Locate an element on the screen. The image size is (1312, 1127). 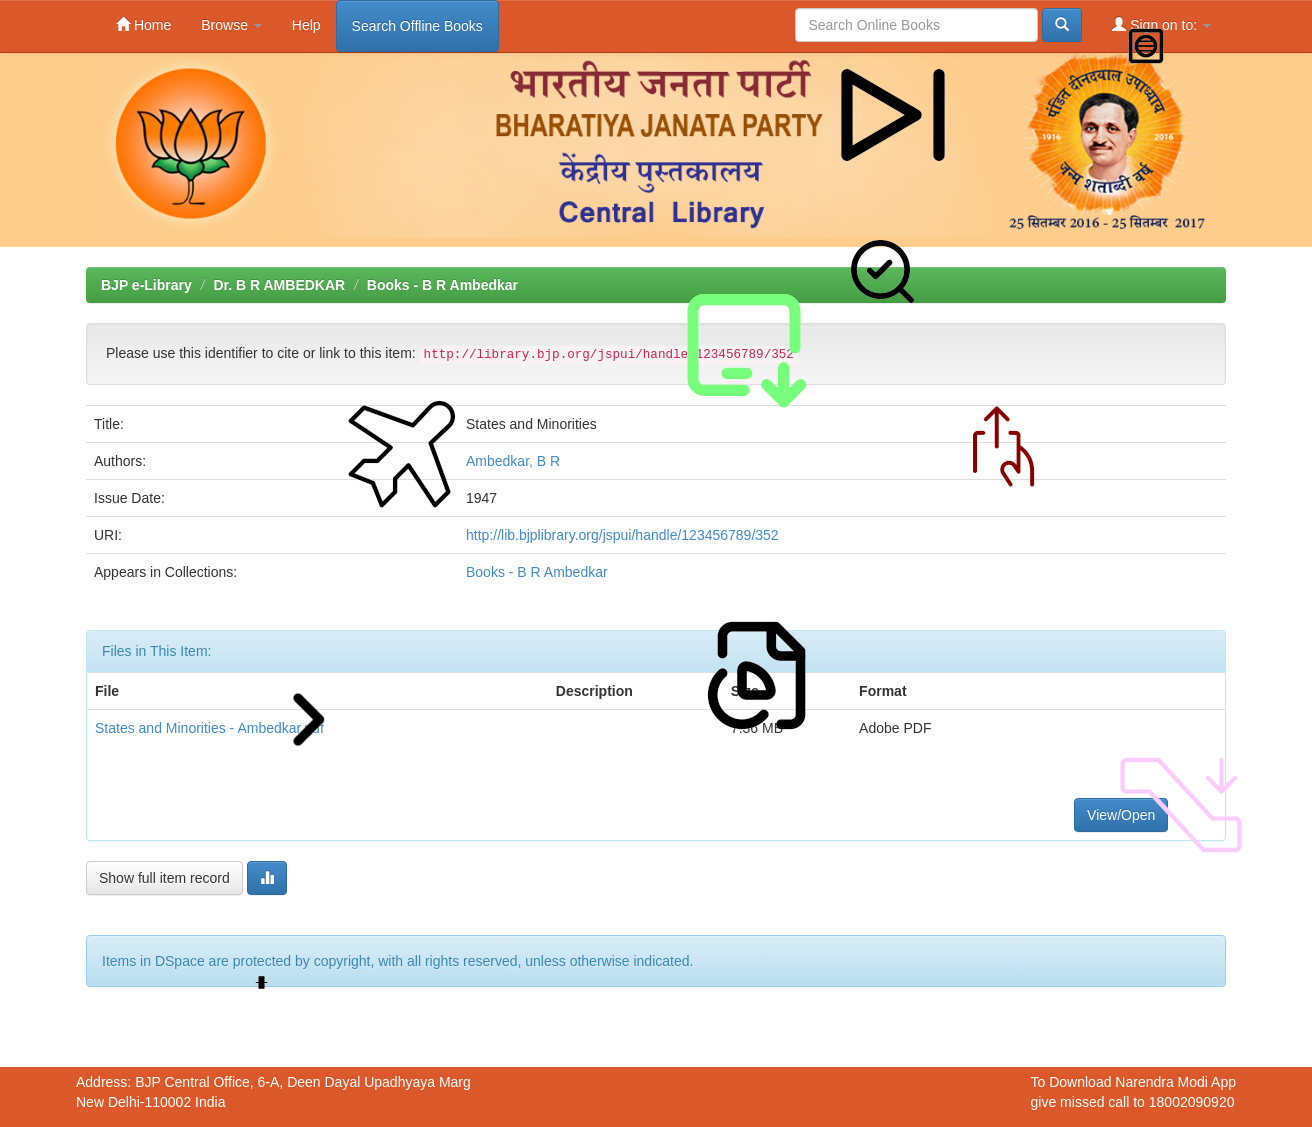
skip to the next track is located at coordinates (893, 115).